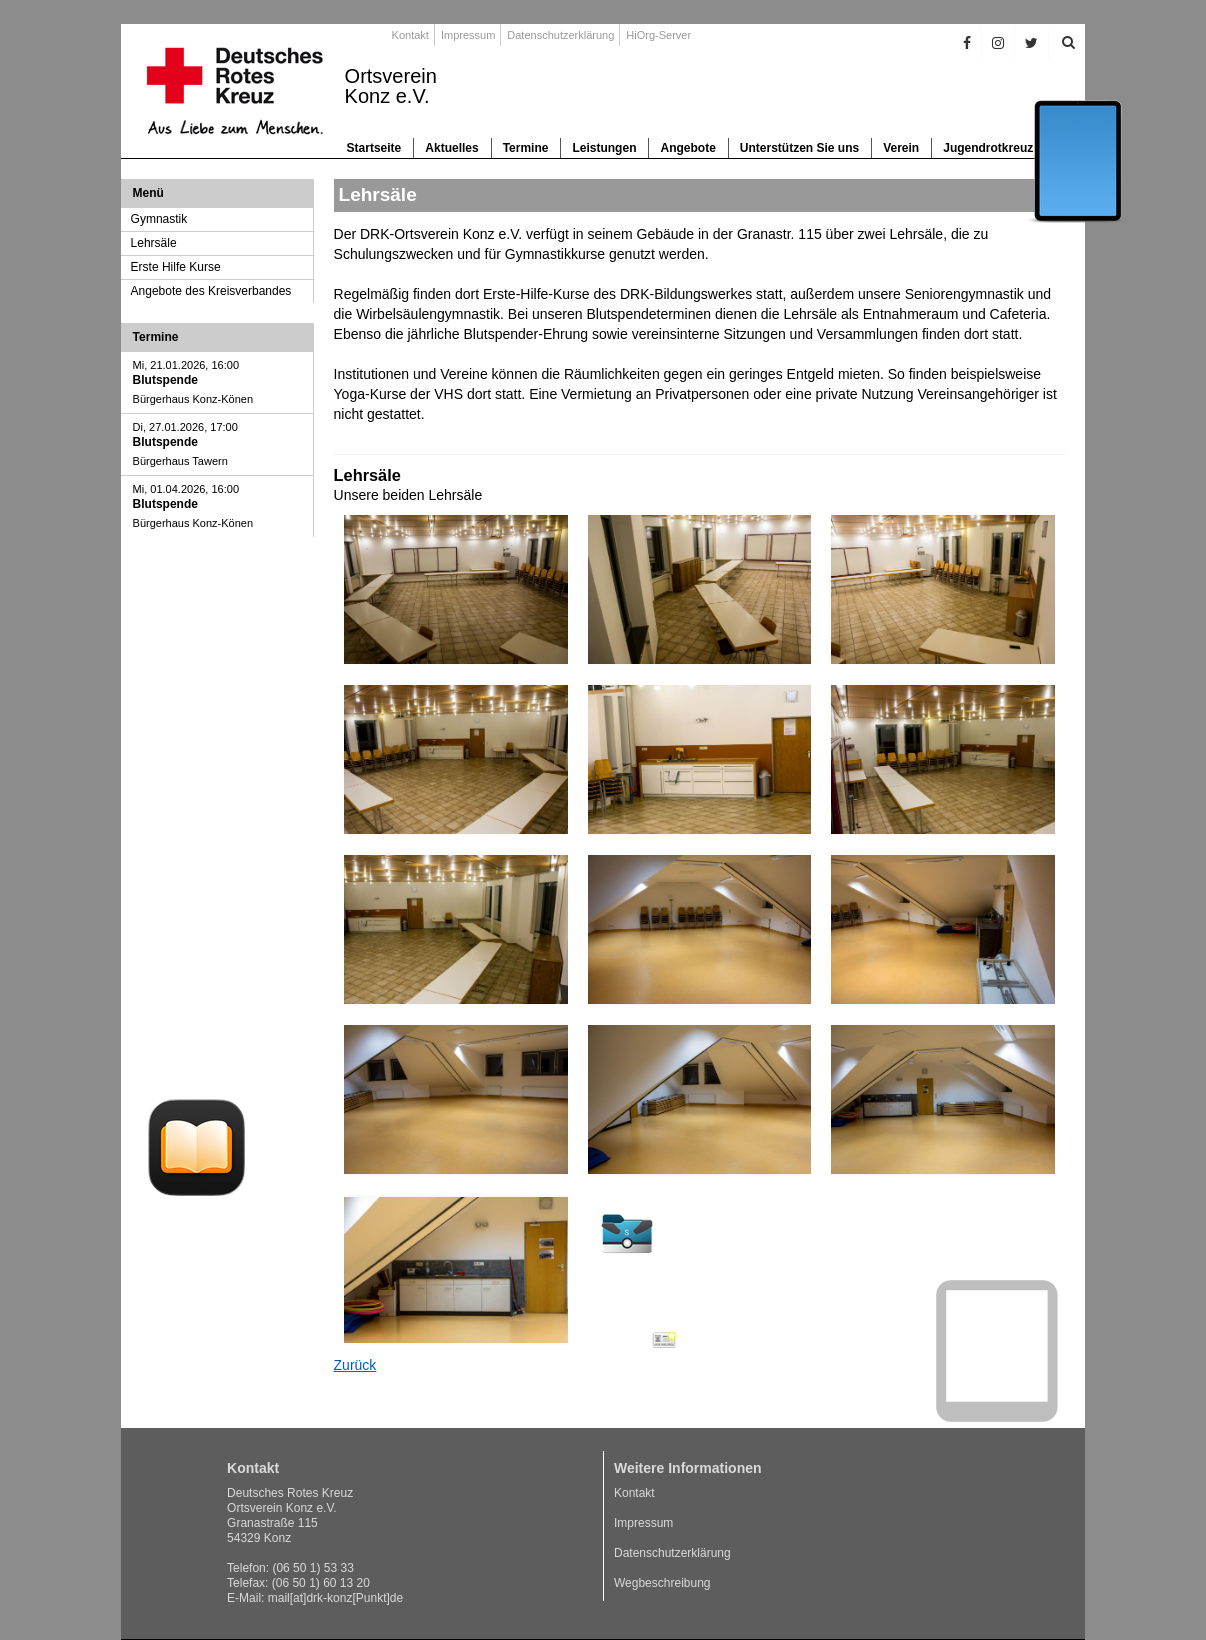 Image resolution: width=1206 pixels, height=1640 pixels. Describe the element at coordinates (627, 1235) in the screenshot. I see `folder for storing pokémon great ball-related files` at that location.